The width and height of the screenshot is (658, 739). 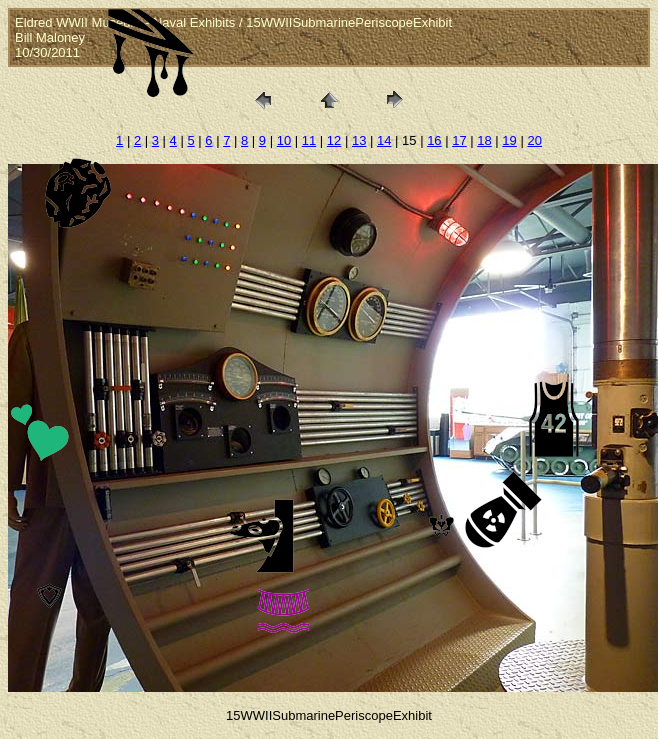 What do you see at coordinates (467, 432) in the screenshot?
I see `indicates death or game over state` at bounding box center [467, 432].